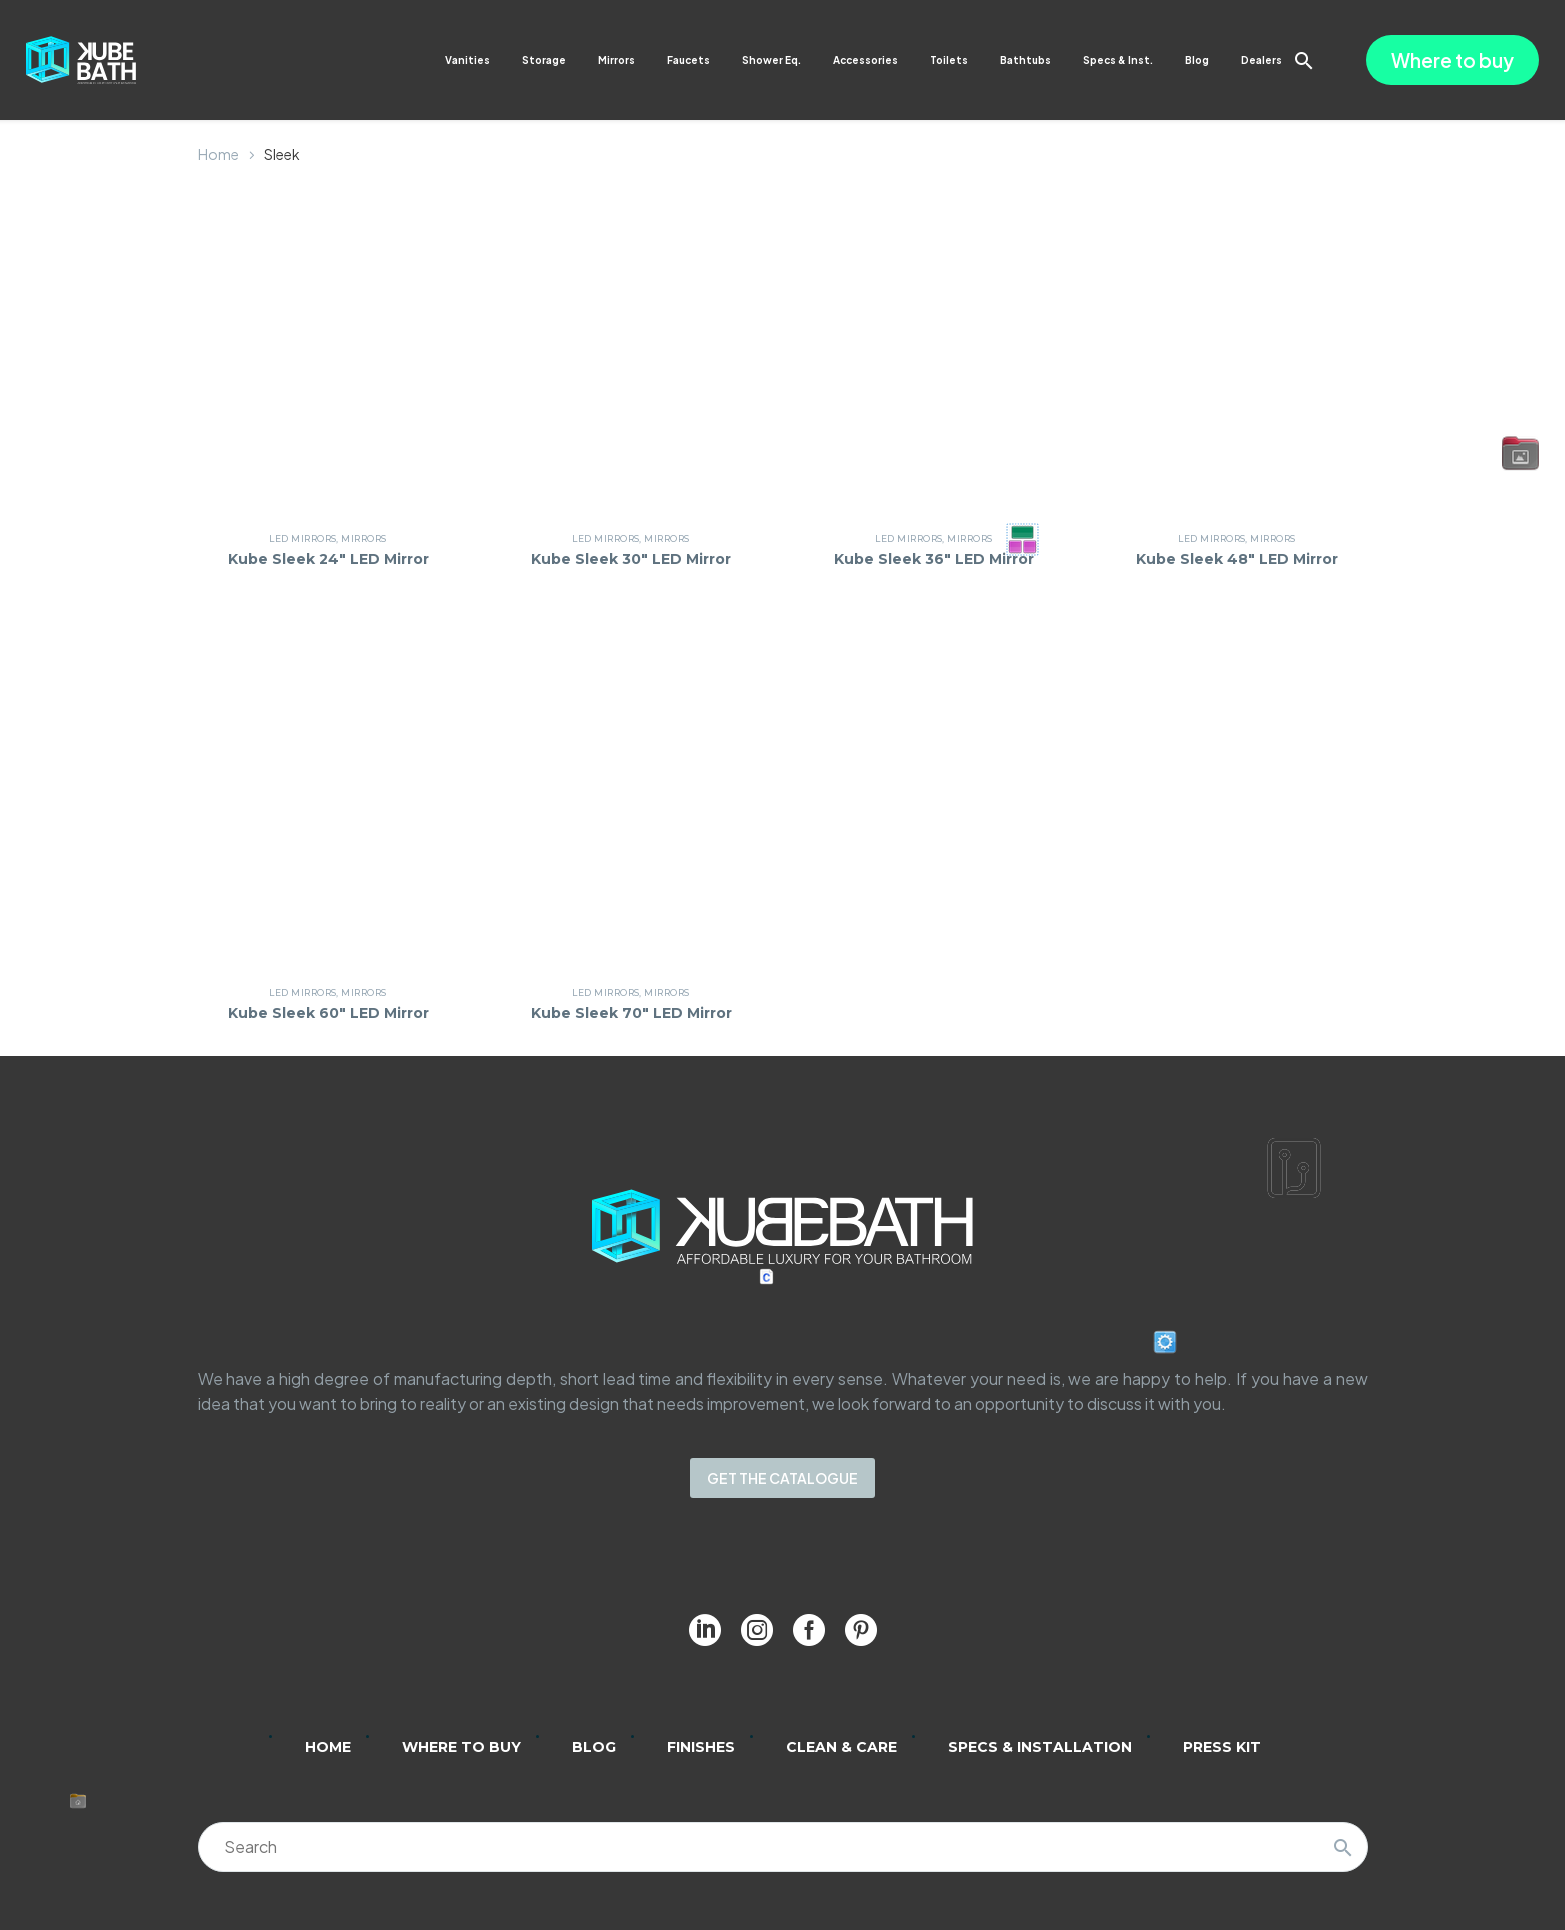 This screenshot has height=1930, width=1565. I want to click on windows installer package file, so click(1165, 1342).